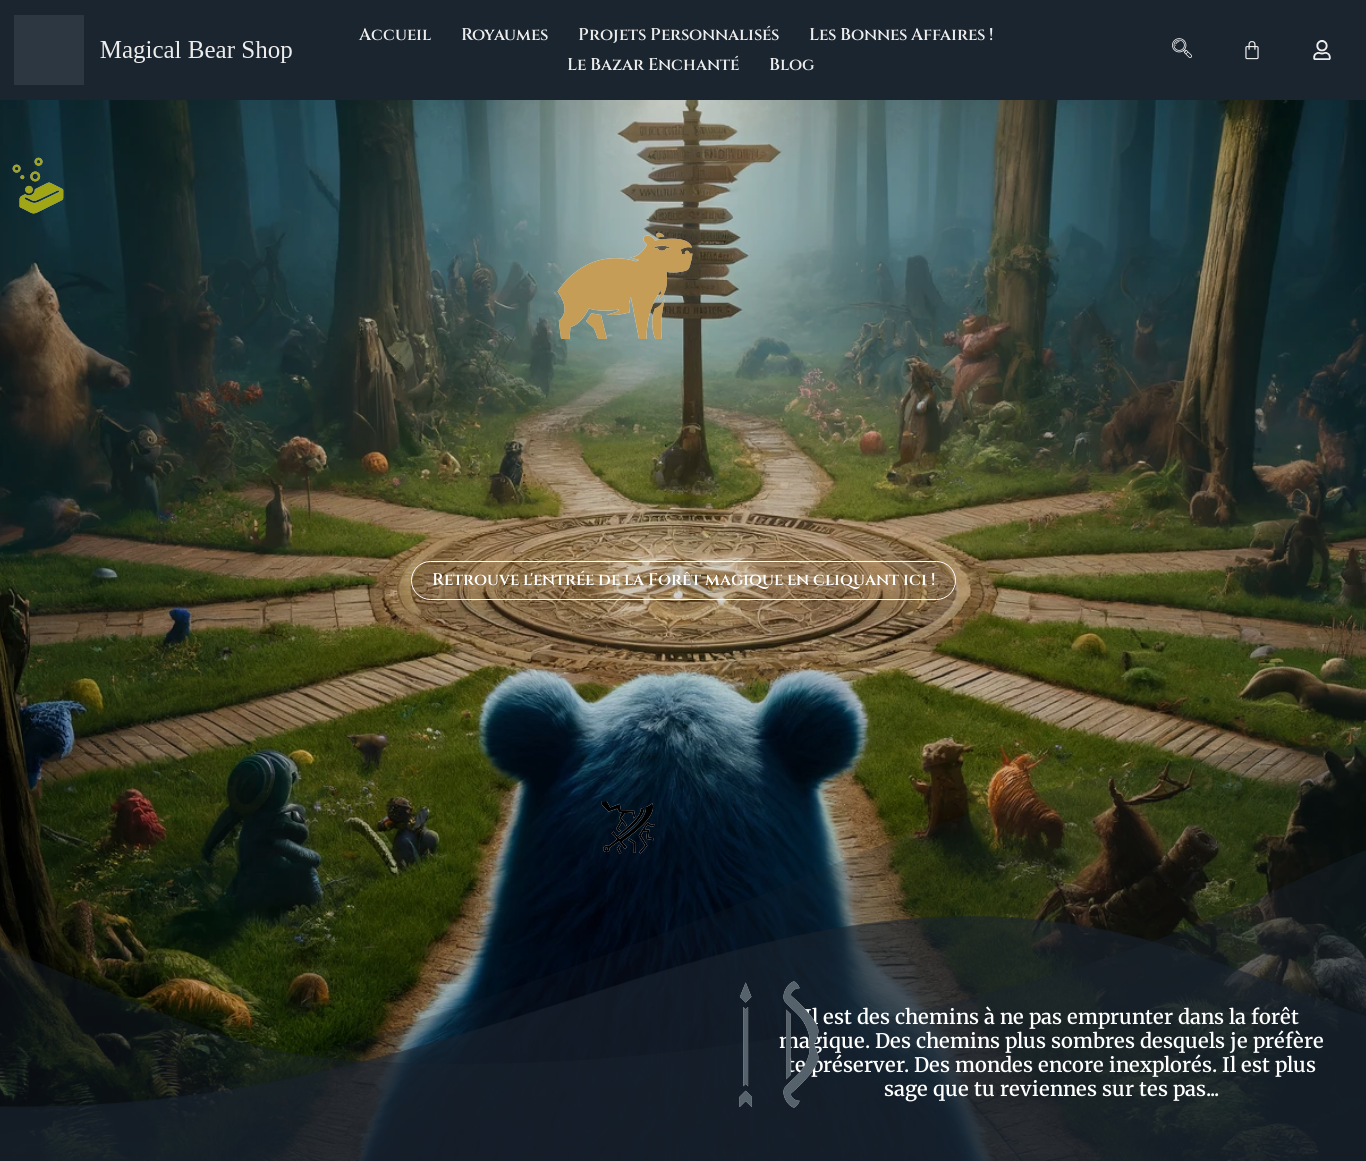 This screenshot has height=1161, width=1366. What do you see at coordinates (773, 1044) in the screenshot?
I see `access archery or ranged combat skills` at bounding box center [773, 1044].